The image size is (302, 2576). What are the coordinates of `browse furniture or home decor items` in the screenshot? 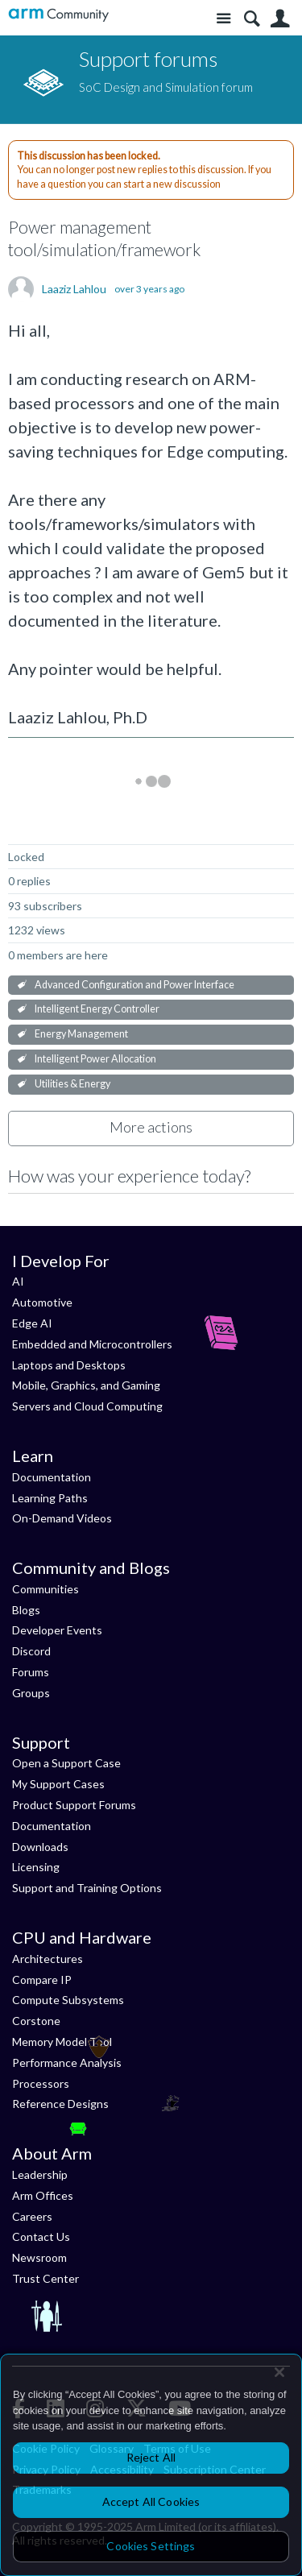 It's located at (78, 2129).